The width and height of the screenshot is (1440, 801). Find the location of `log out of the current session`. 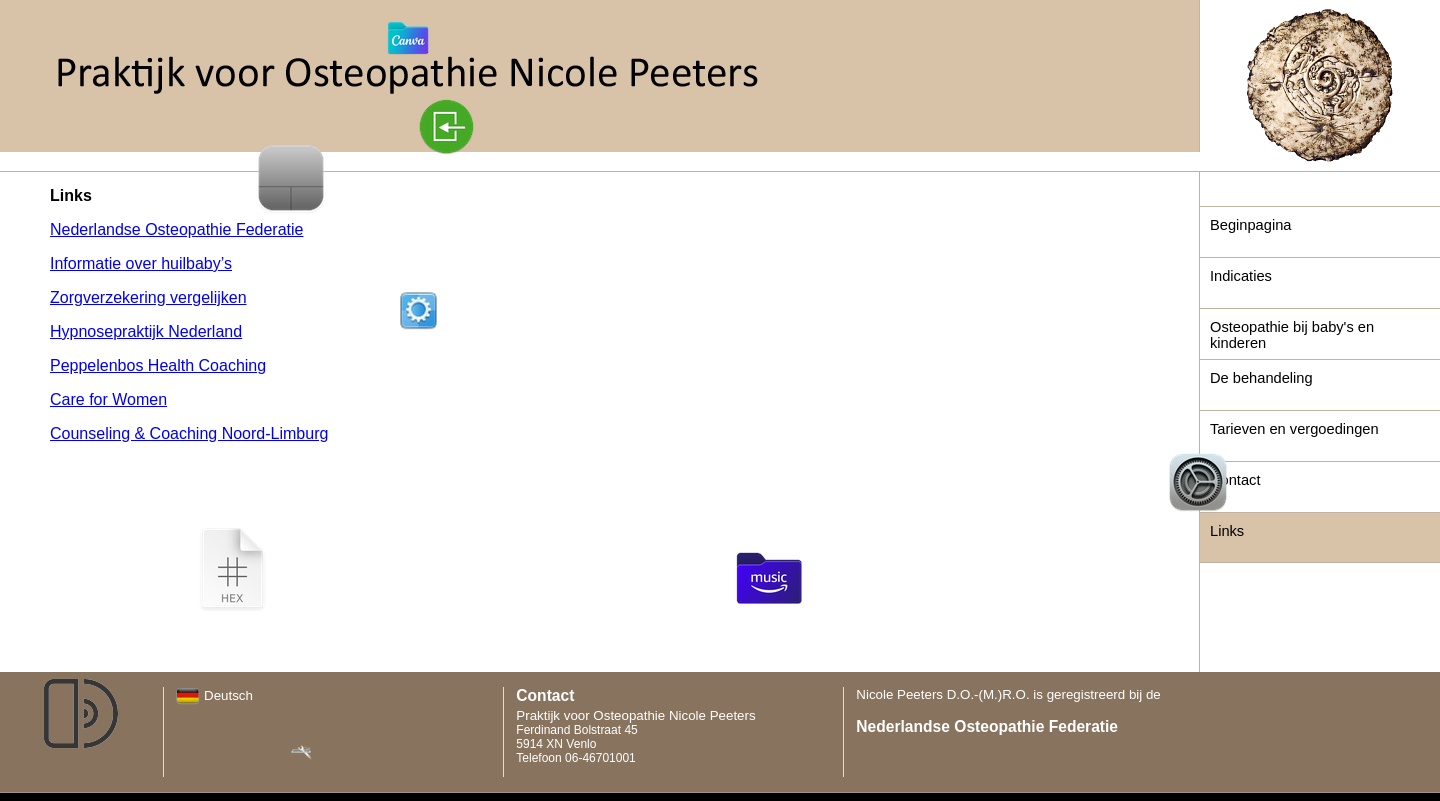

log out of the current session is located at coordinates (446, 126).